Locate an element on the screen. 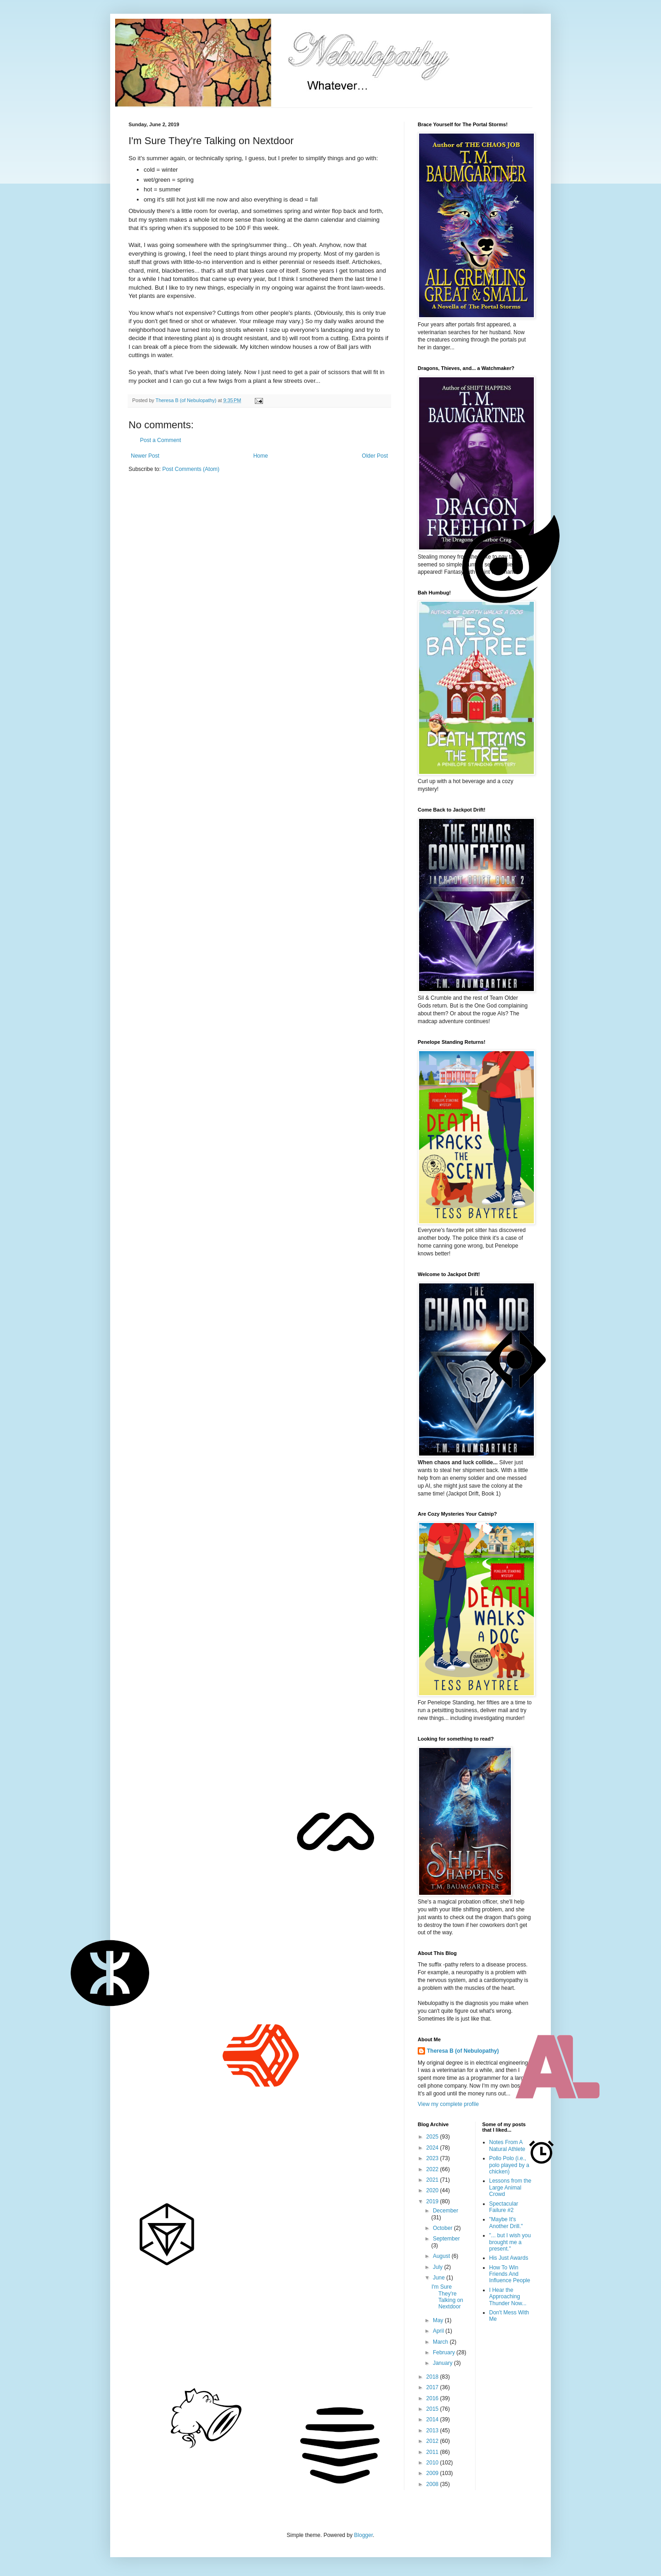  open the Hive app is located at coordinates (340, 2445).